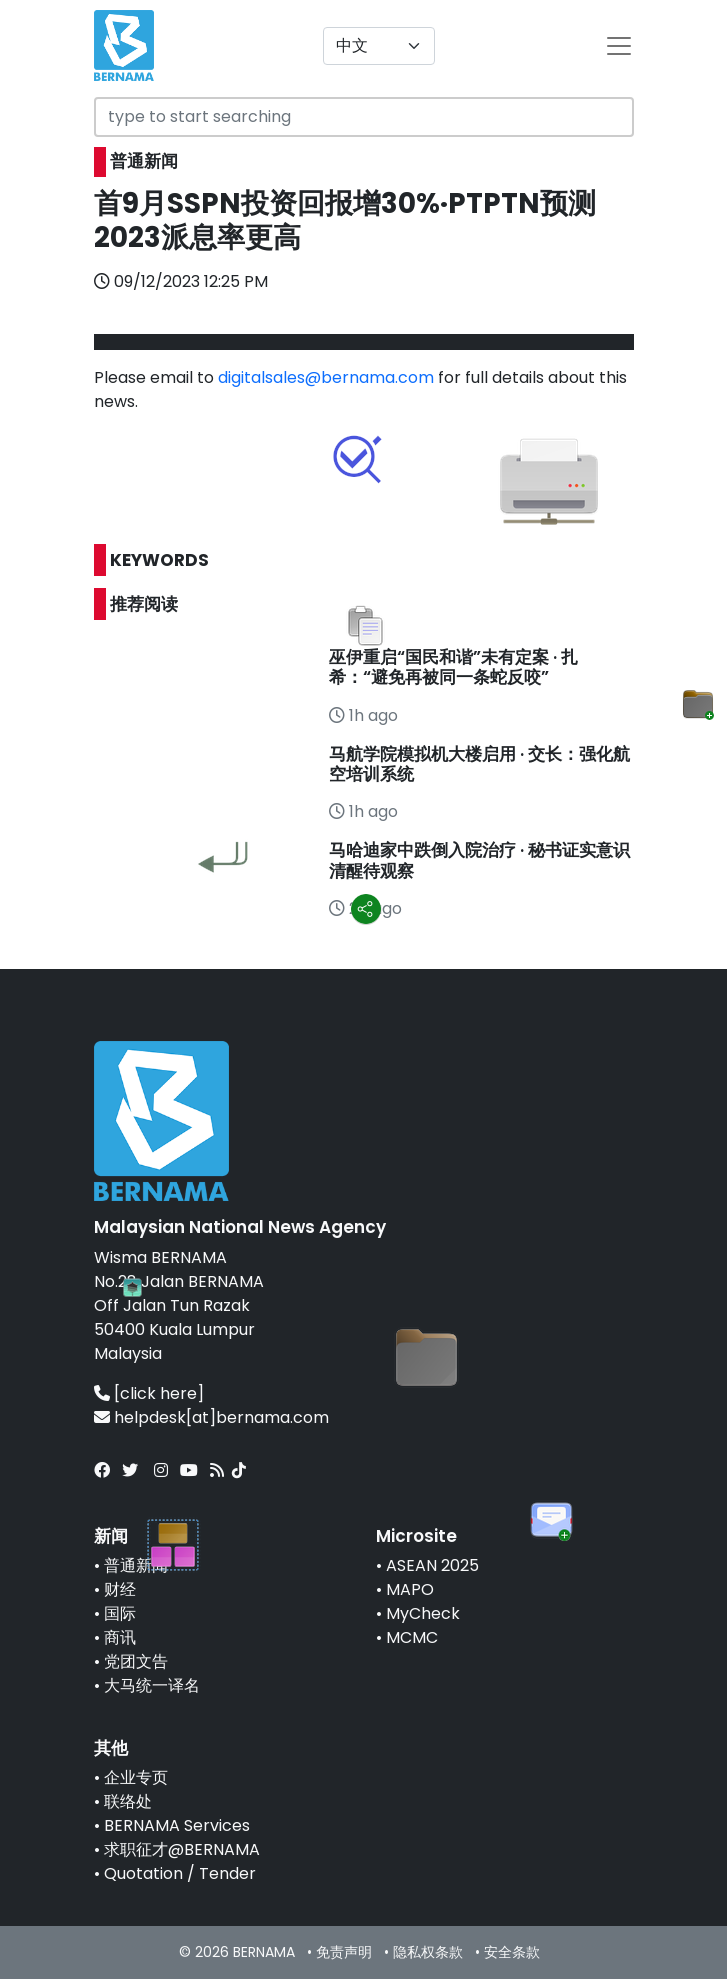 Image resolution: width=727 pixels, height=1979 pixels. What do you see at coordinates (357, 459) in the screenshot?
I see `open system configuration or setup assistant` at bounding box center [357, 459].